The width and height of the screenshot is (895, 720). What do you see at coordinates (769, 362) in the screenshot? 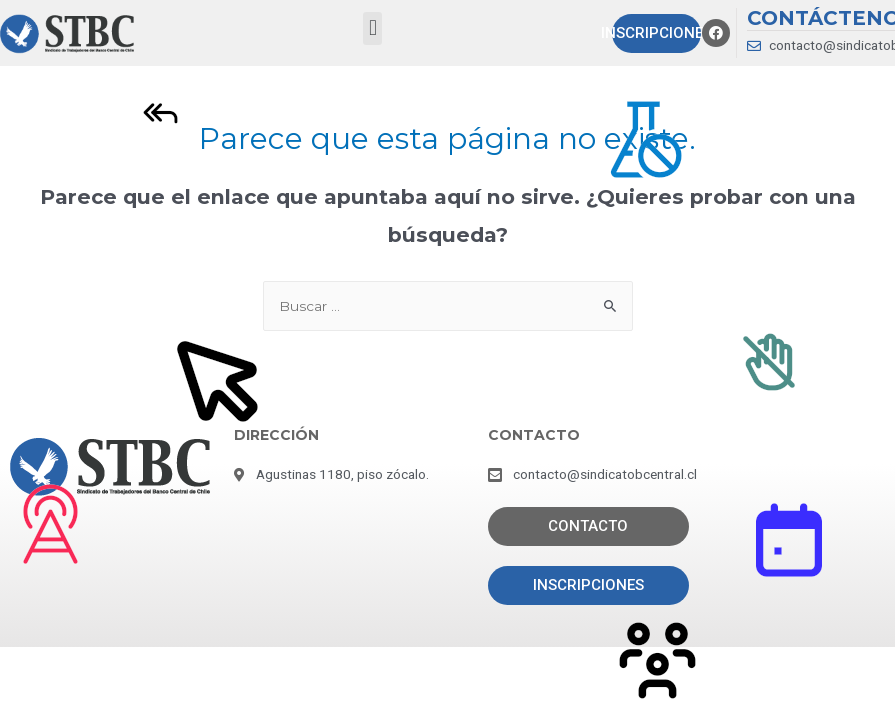
I see `disable touch or gesture controls` at bounding box center [769, 362].